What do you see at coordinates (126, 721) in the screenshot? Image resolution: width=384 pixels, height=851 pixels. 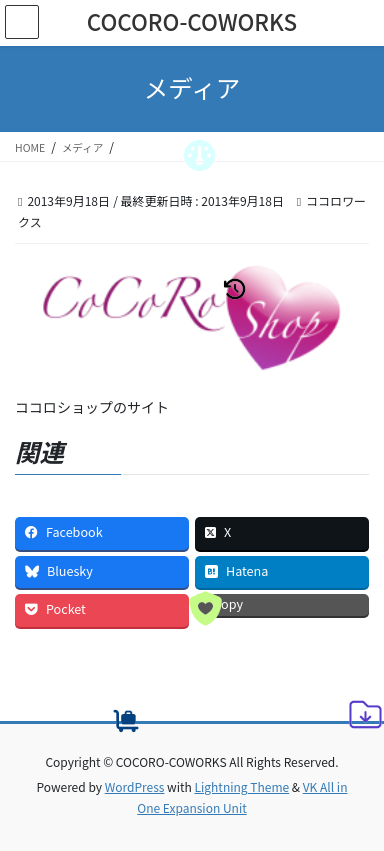 I see `luggage cart or baggage trolley` at bounding box center [126, 721].